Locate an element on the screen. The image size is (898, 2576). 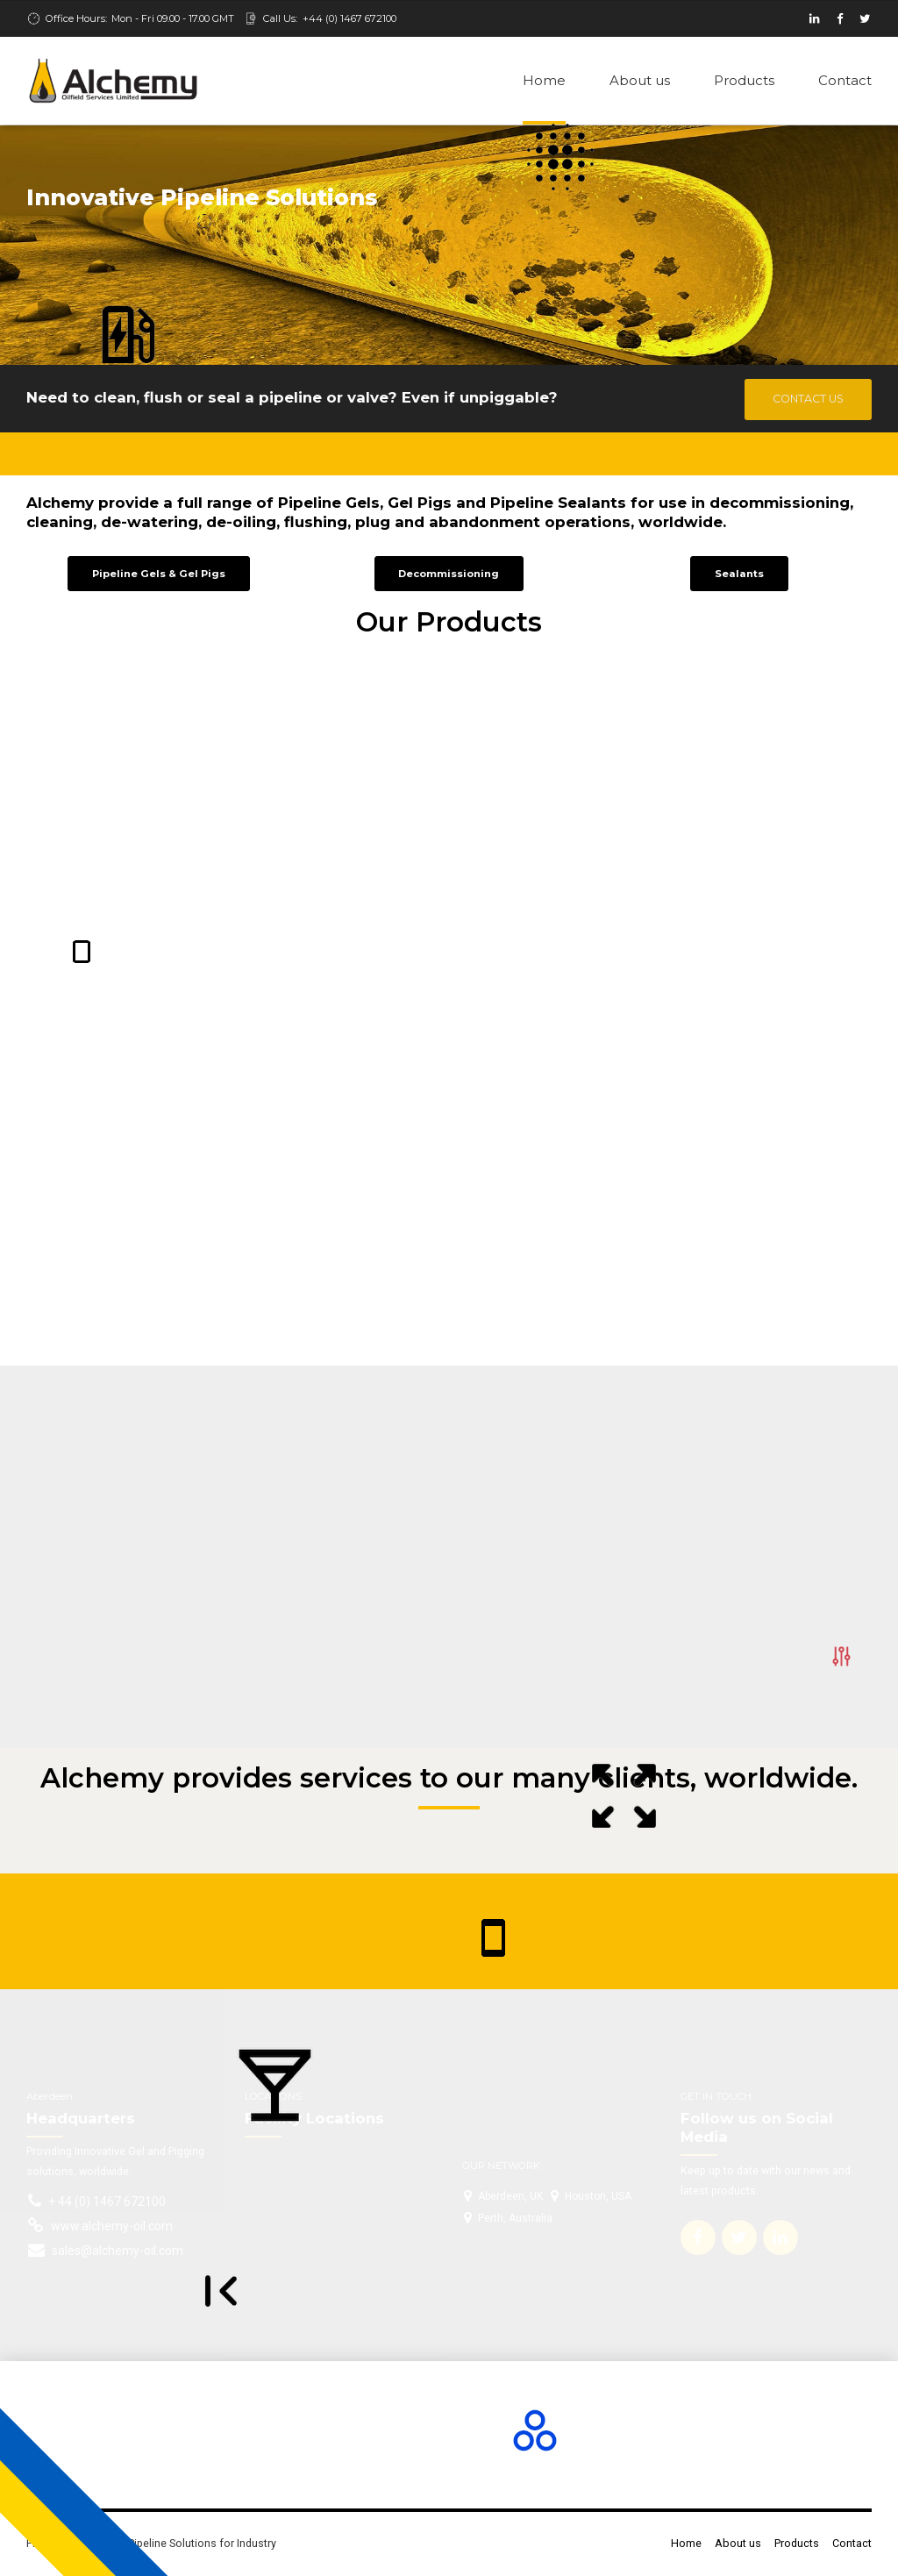
go to first page is located at coordinates (221, 2291).